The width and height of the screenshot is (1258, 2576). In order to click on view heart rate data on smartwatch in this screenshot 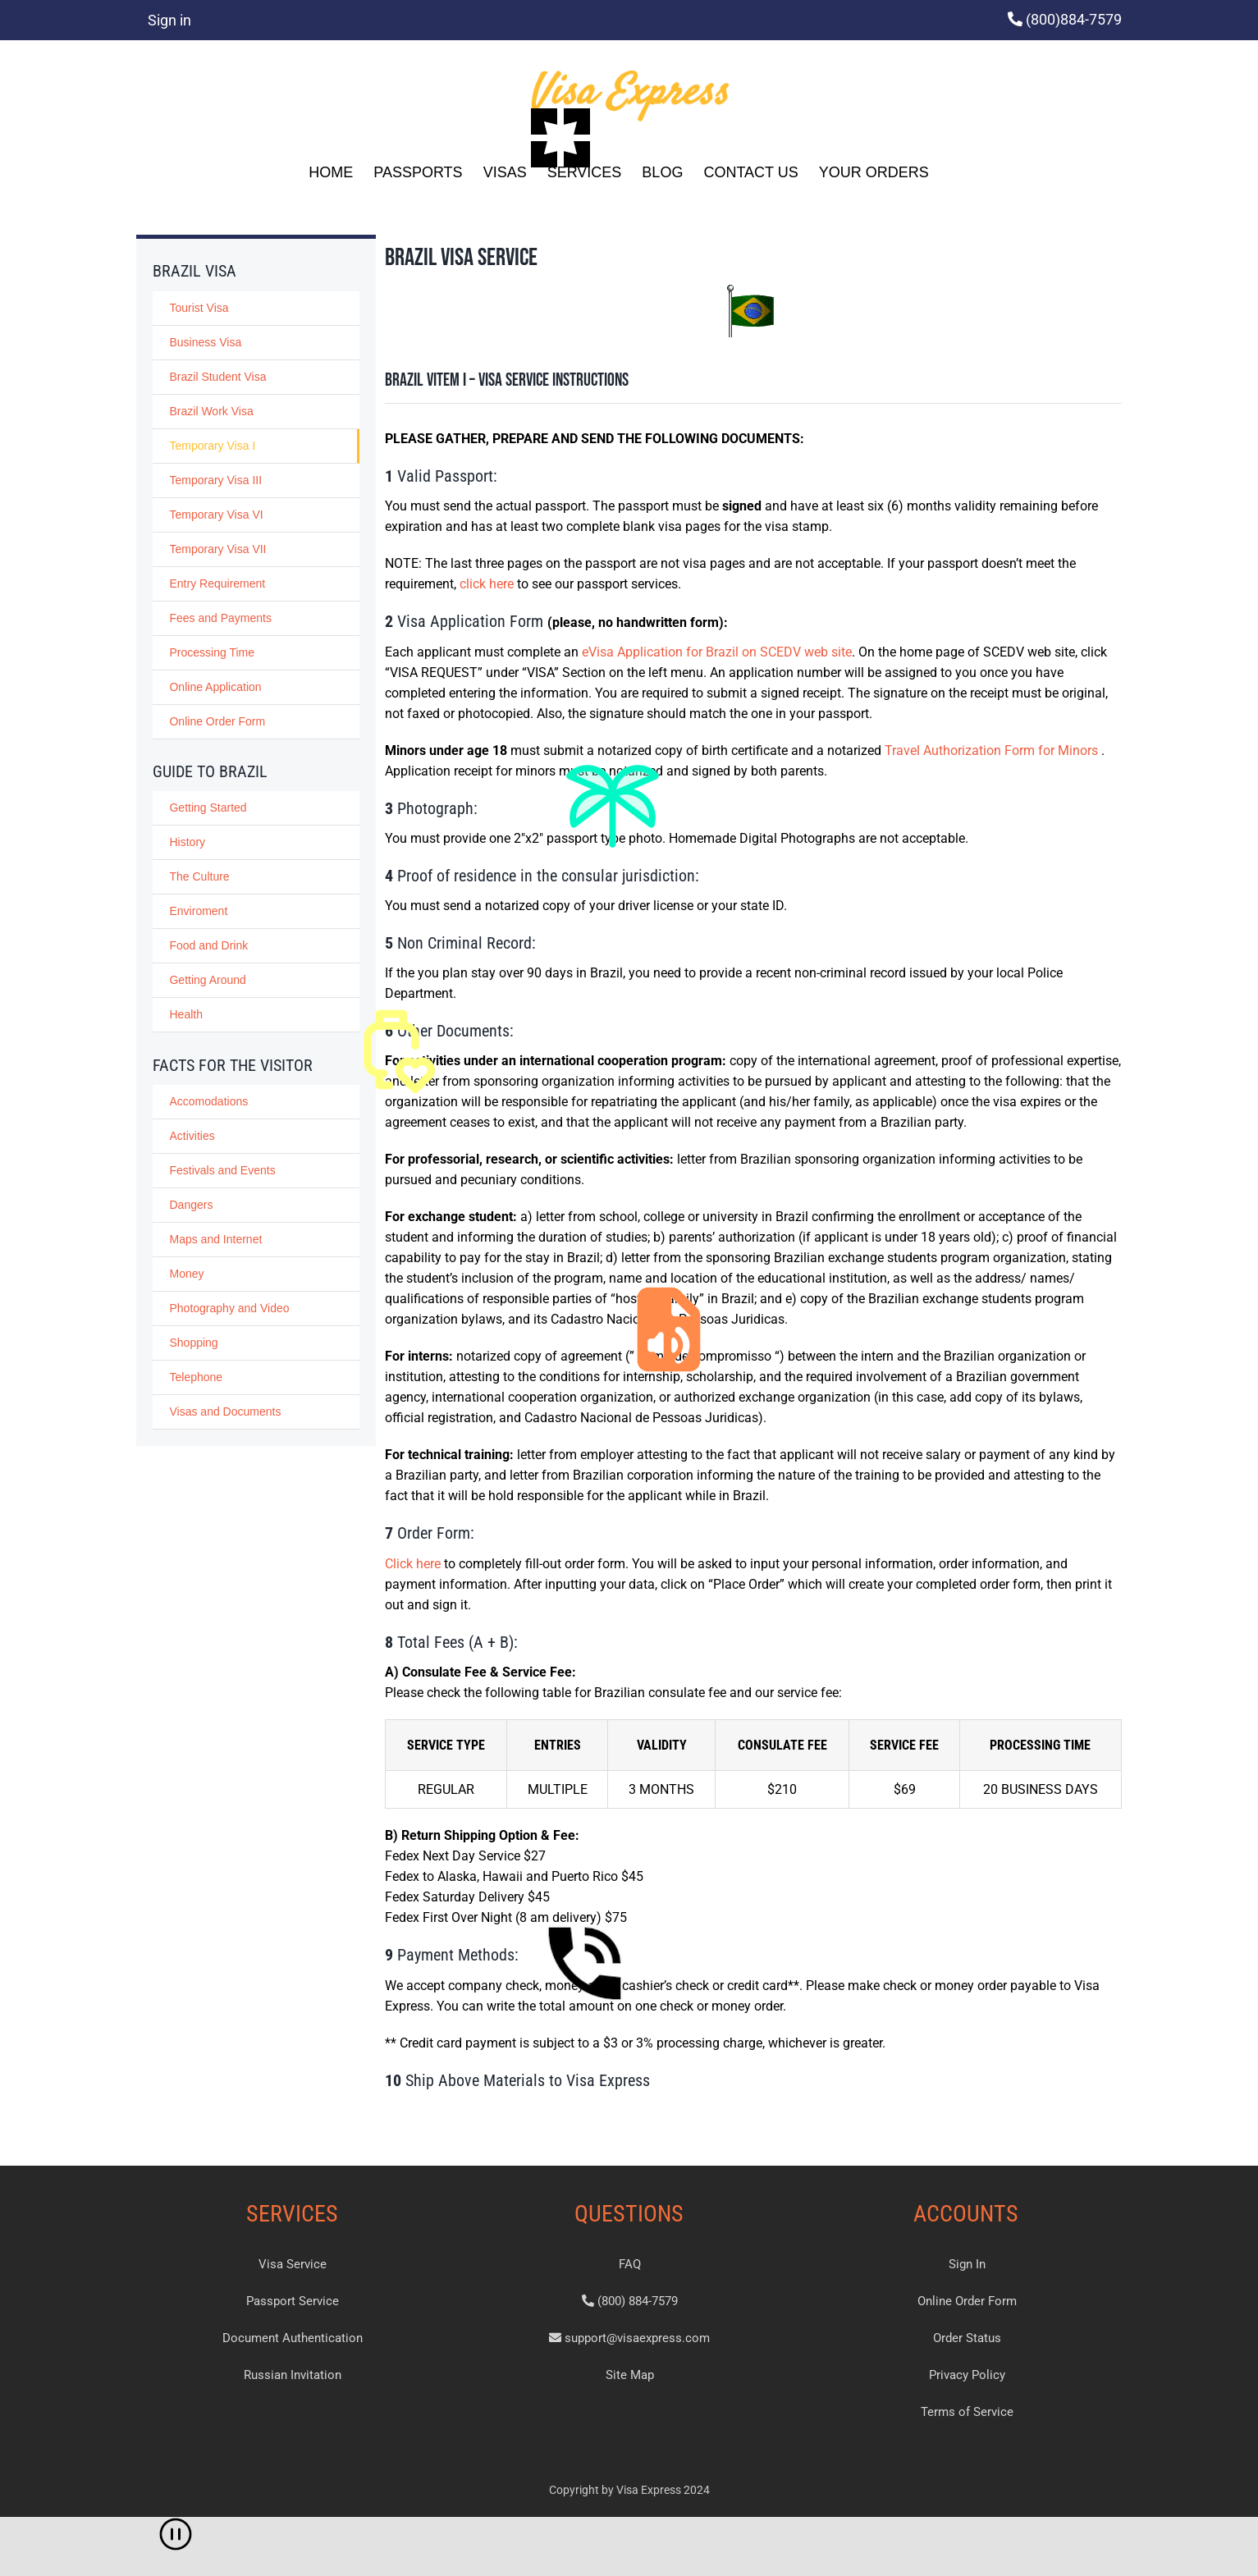, I will do `click(391, 1050)`.